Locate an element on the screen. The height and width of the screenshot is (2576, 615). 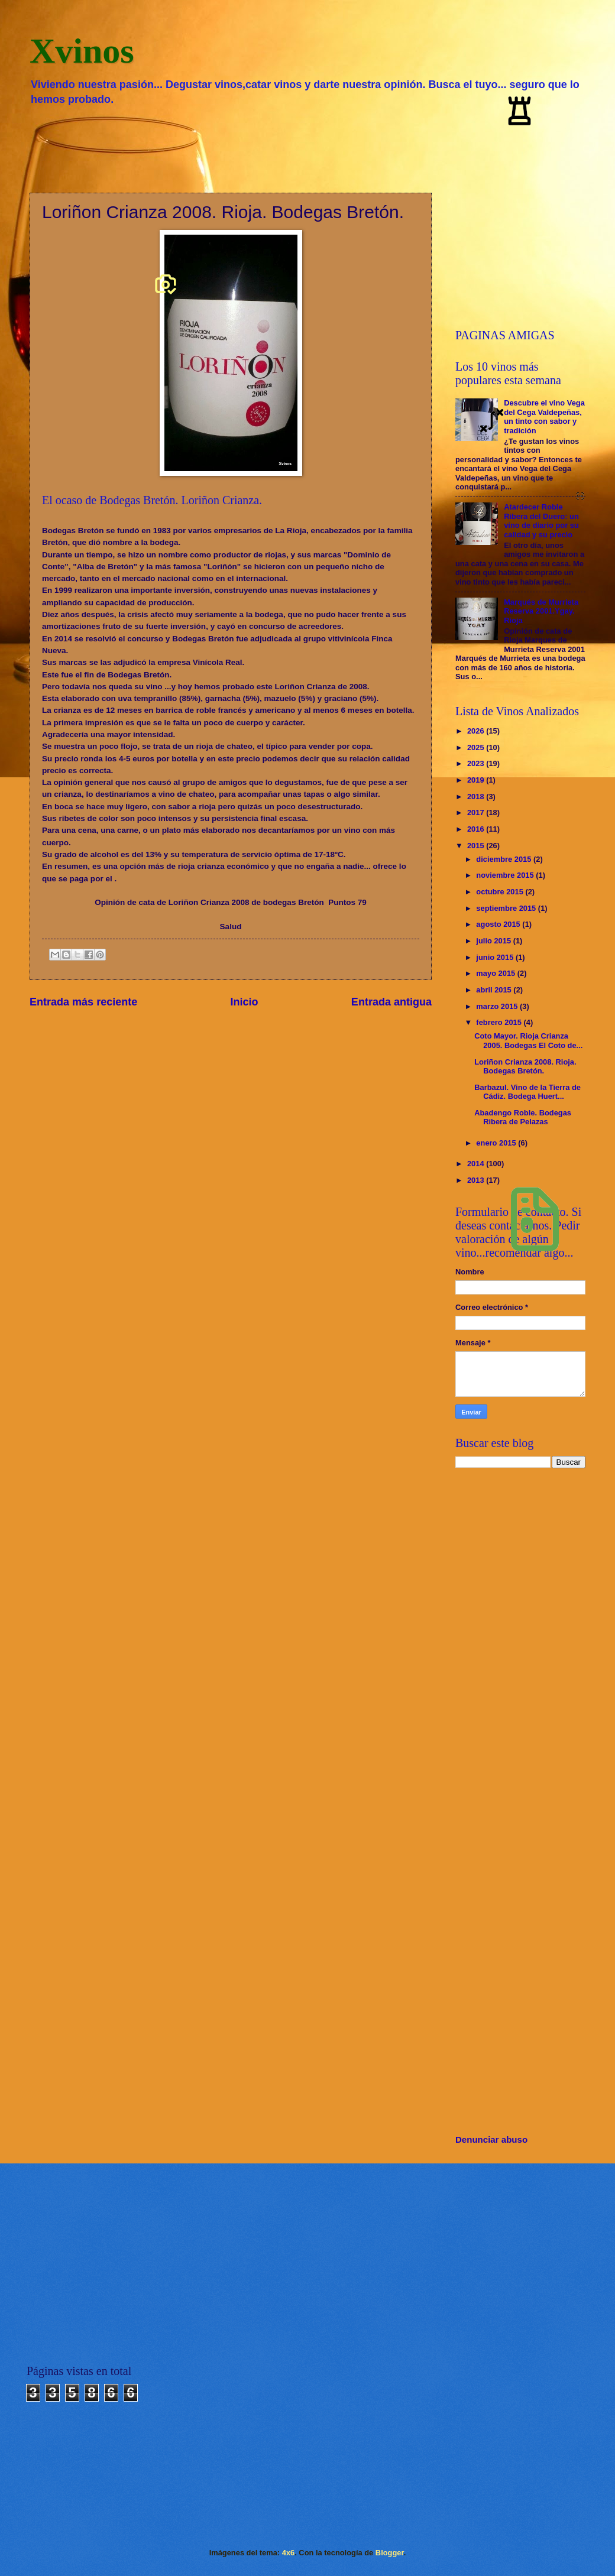
compress or zip files is located at coordinates (535, 1219).